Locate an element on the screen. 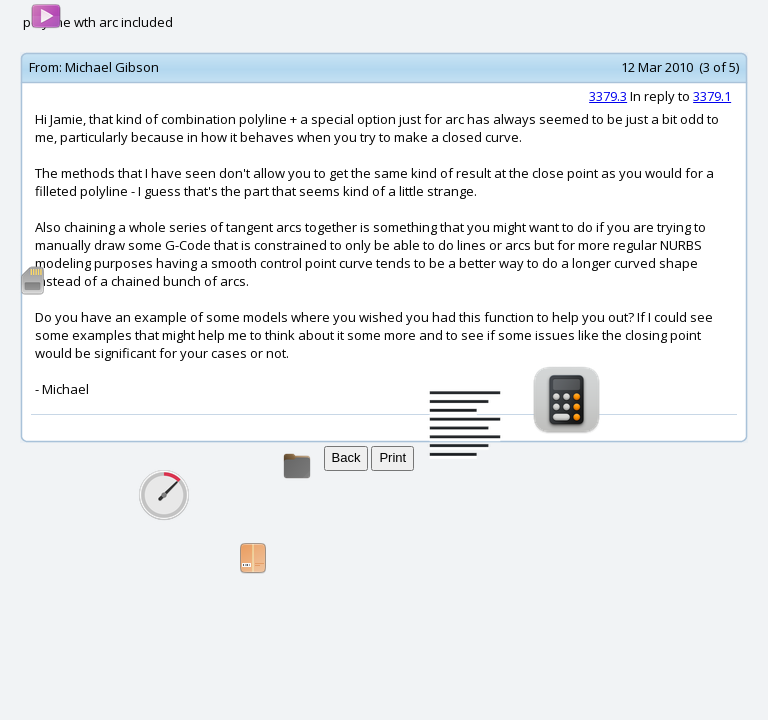 The width and height of the screenshot is (768, 720). open package manager application is located at coordinates (253, 558).